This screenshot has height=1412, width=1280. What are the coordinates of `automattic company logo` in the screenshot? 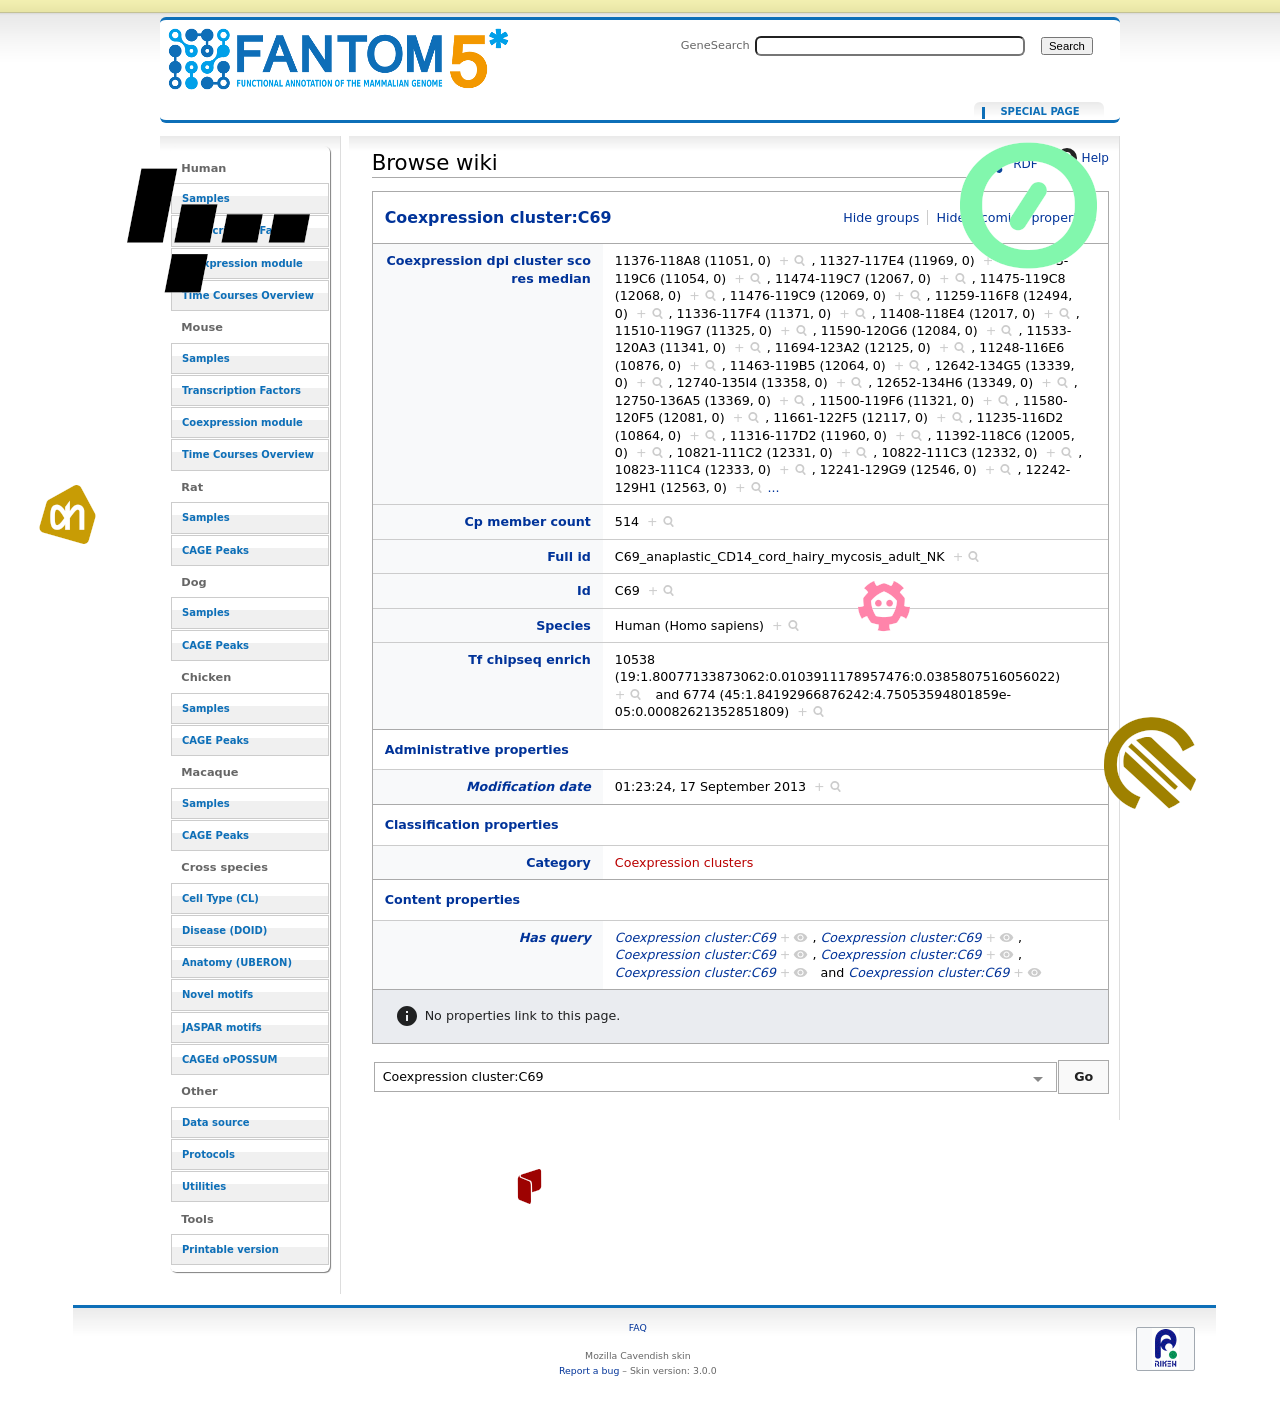 It's located at (1028, 205).